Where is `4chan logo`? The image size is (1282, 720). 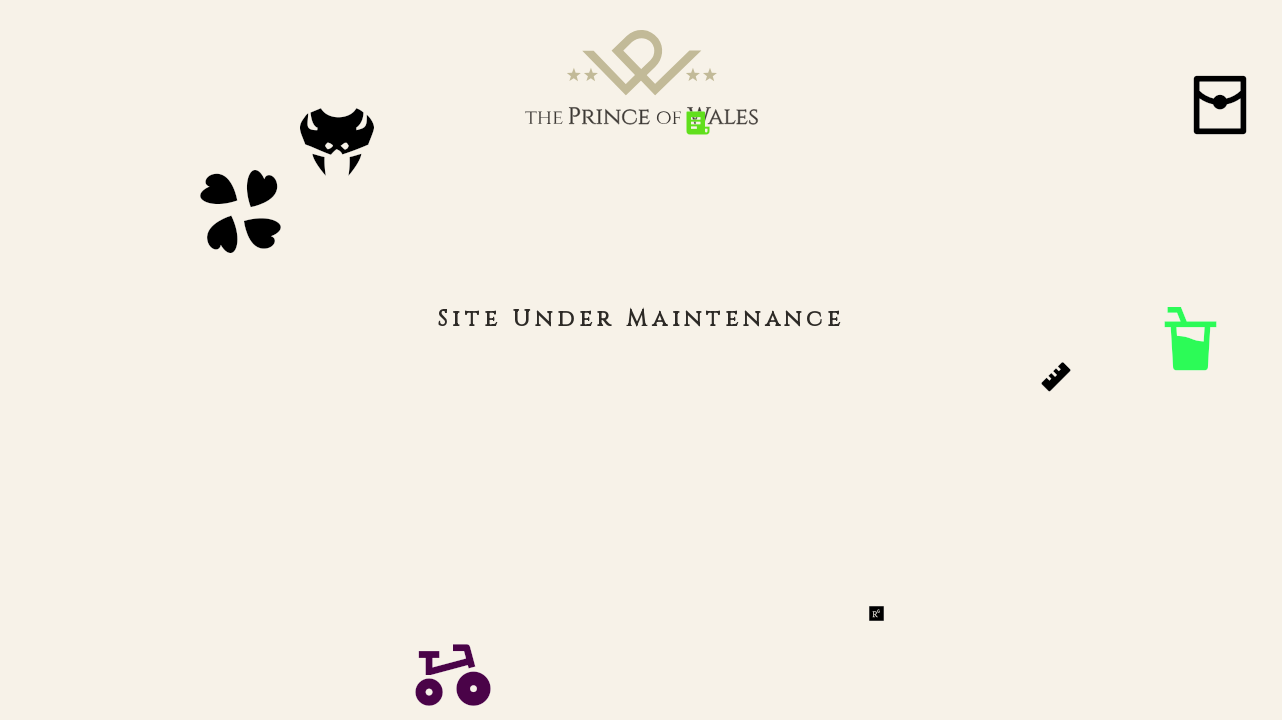 4chan logo is located at coordinates (240, 211).